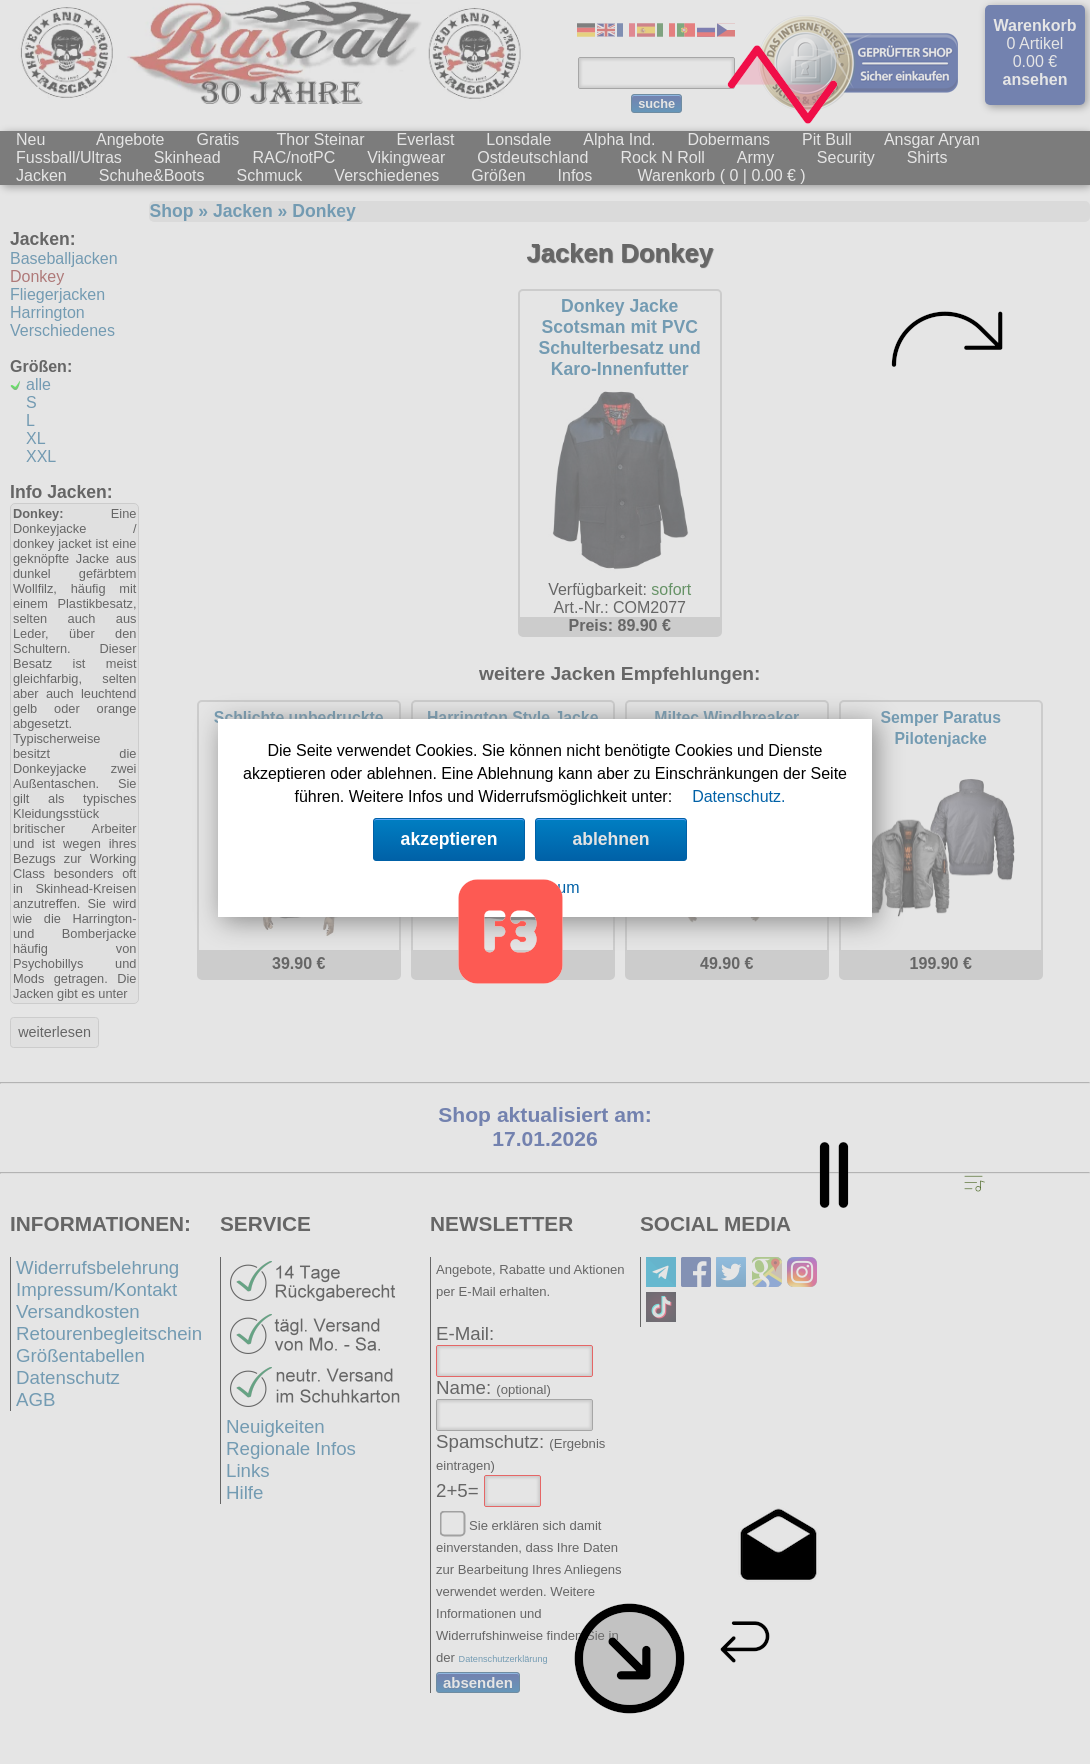  I want to click on navigate to the next item or section, so click(629, 1658).